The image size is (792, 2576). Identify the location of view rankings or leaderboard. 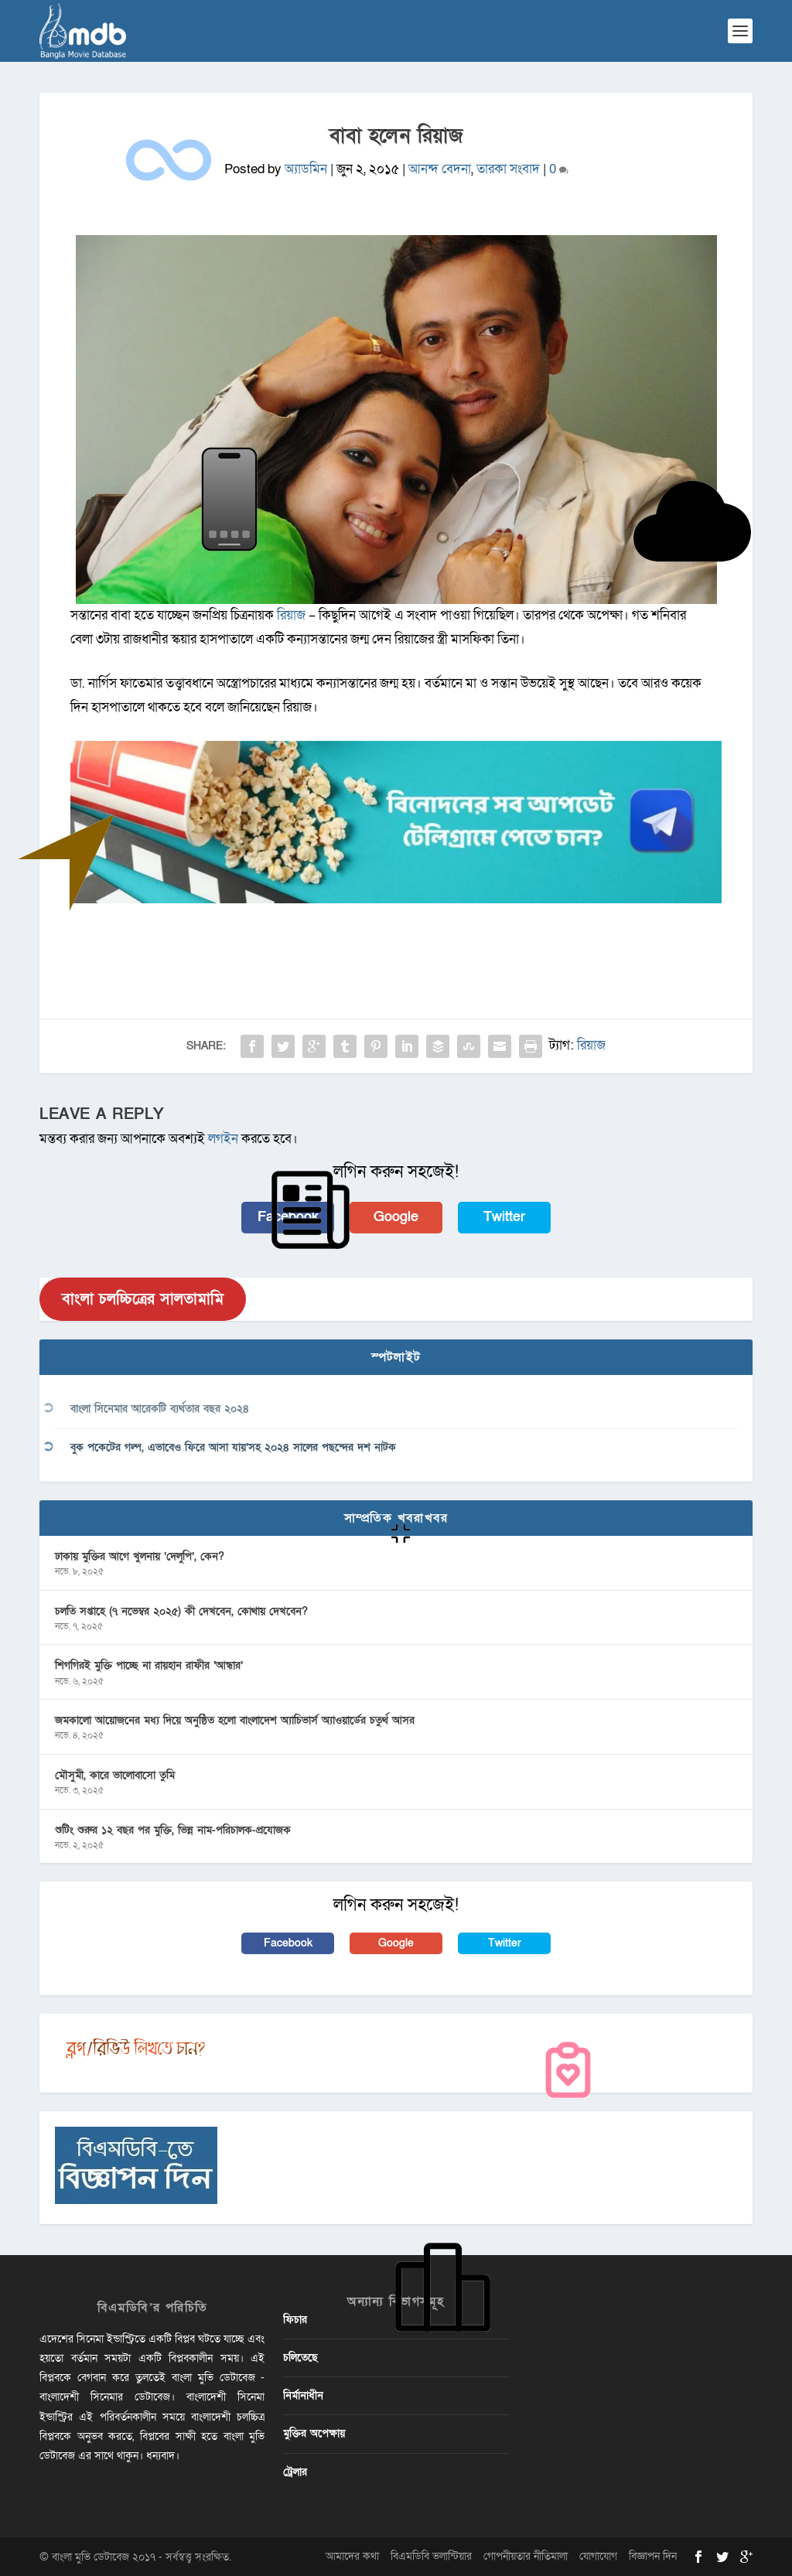
(442, 2287).